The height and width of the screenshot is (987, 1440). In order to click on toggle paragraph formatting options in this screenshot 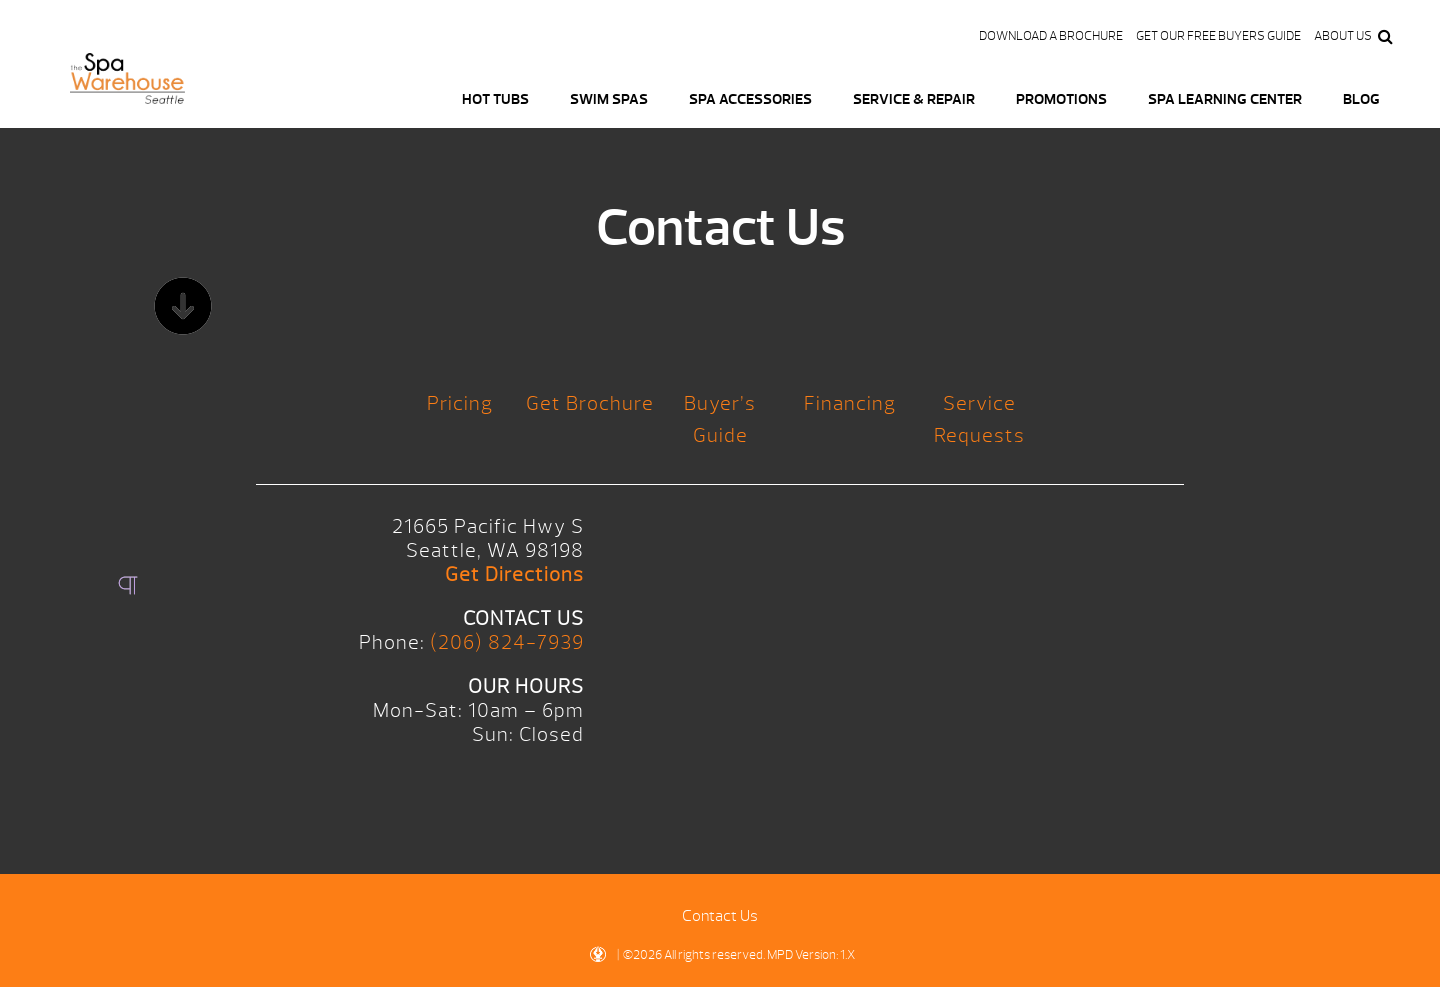, I will do `click(128, 585)`.